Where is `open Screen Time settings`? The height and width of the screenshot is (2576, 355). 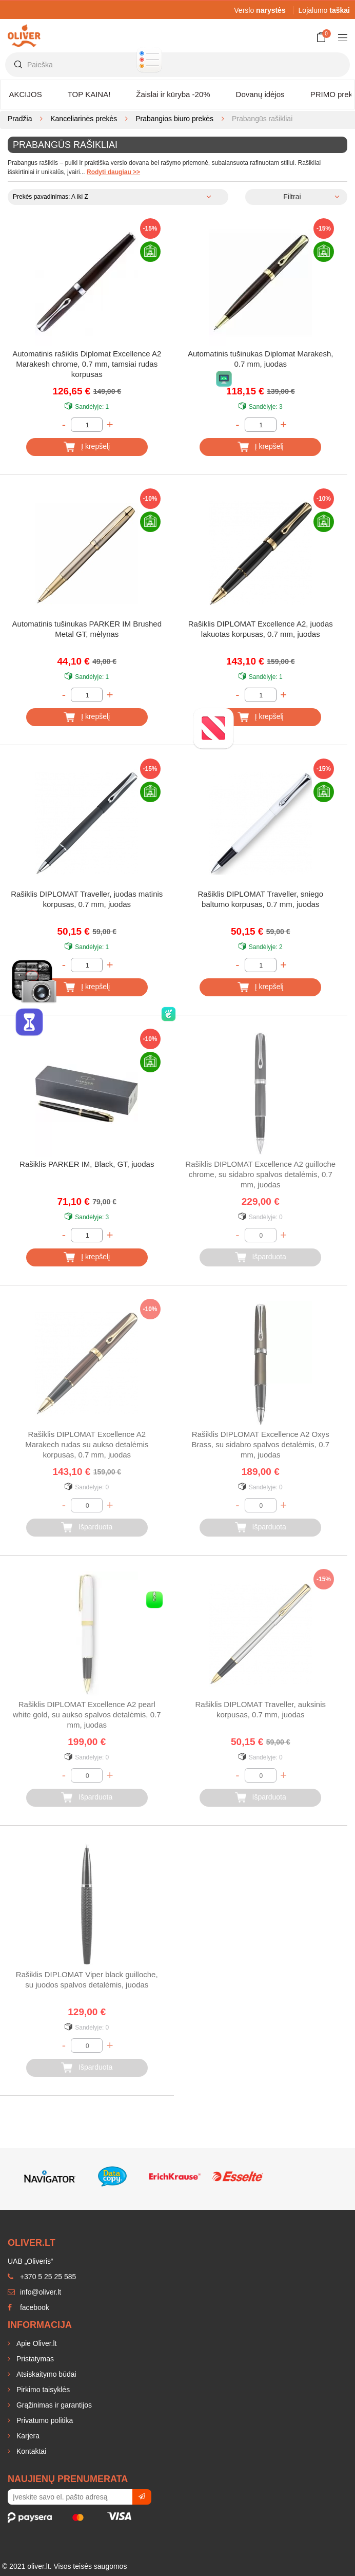
open Screen Time settings is located at coordinates (29, 1022).